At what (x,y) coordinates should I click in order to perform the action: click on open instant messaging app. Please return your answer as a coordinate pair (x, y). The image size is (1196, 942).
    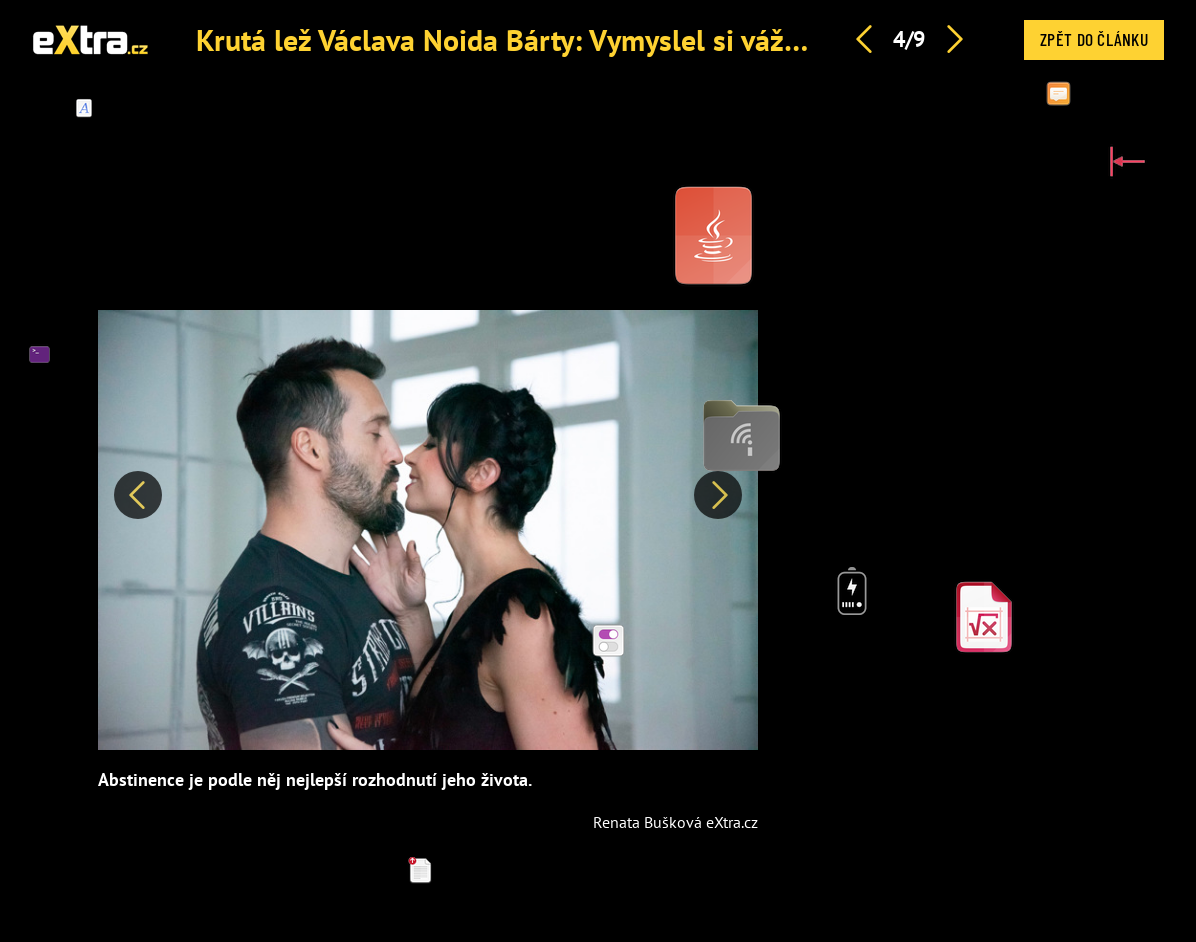
    Looking at the image, I should click on (1058, 93).